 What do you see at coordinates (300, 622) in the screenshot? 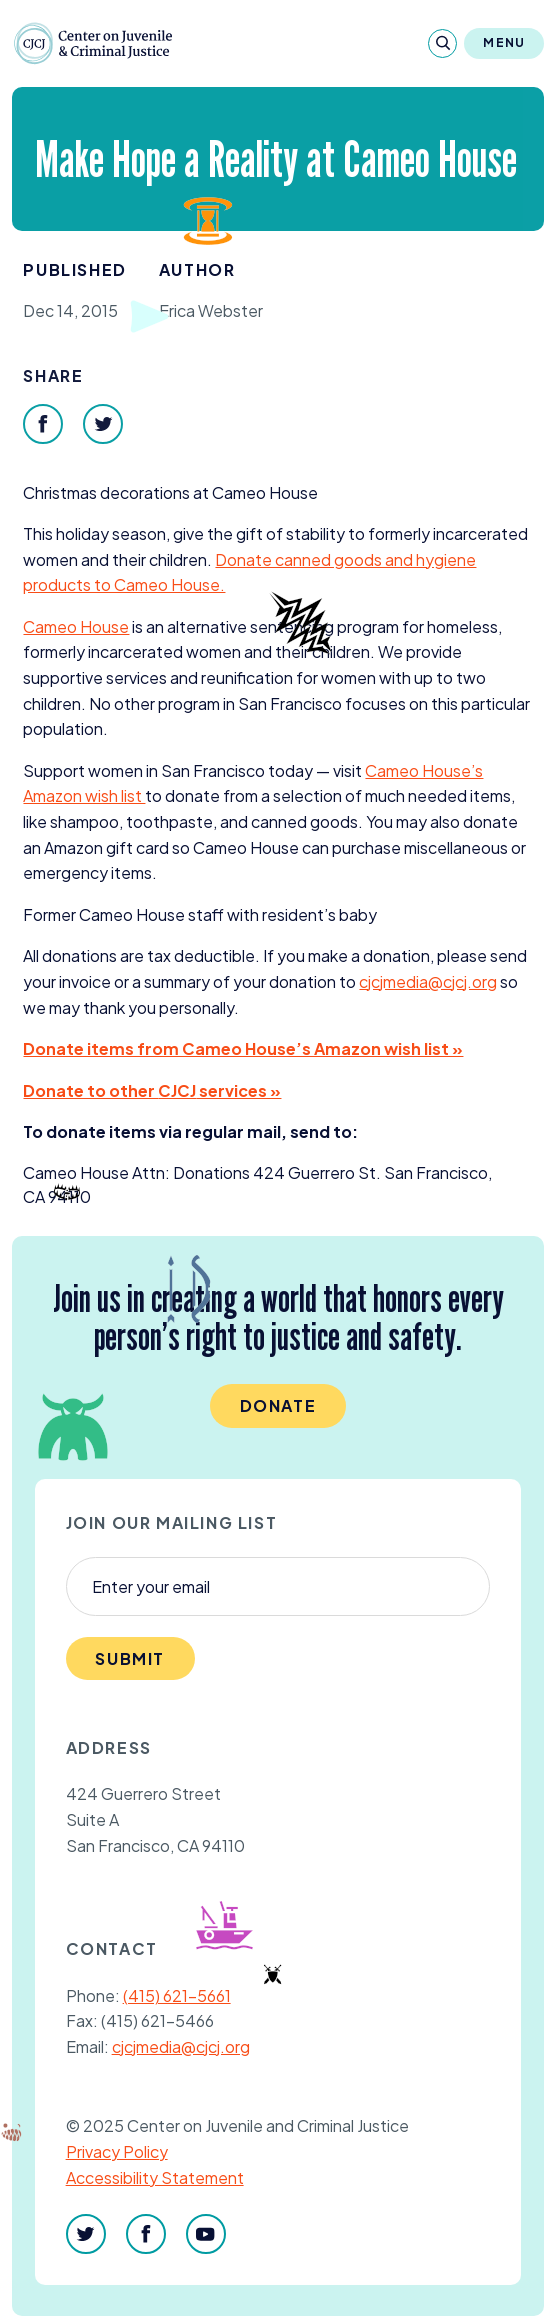
I see `indicates electrical frequency or power level` at bounding box center [300, 622].